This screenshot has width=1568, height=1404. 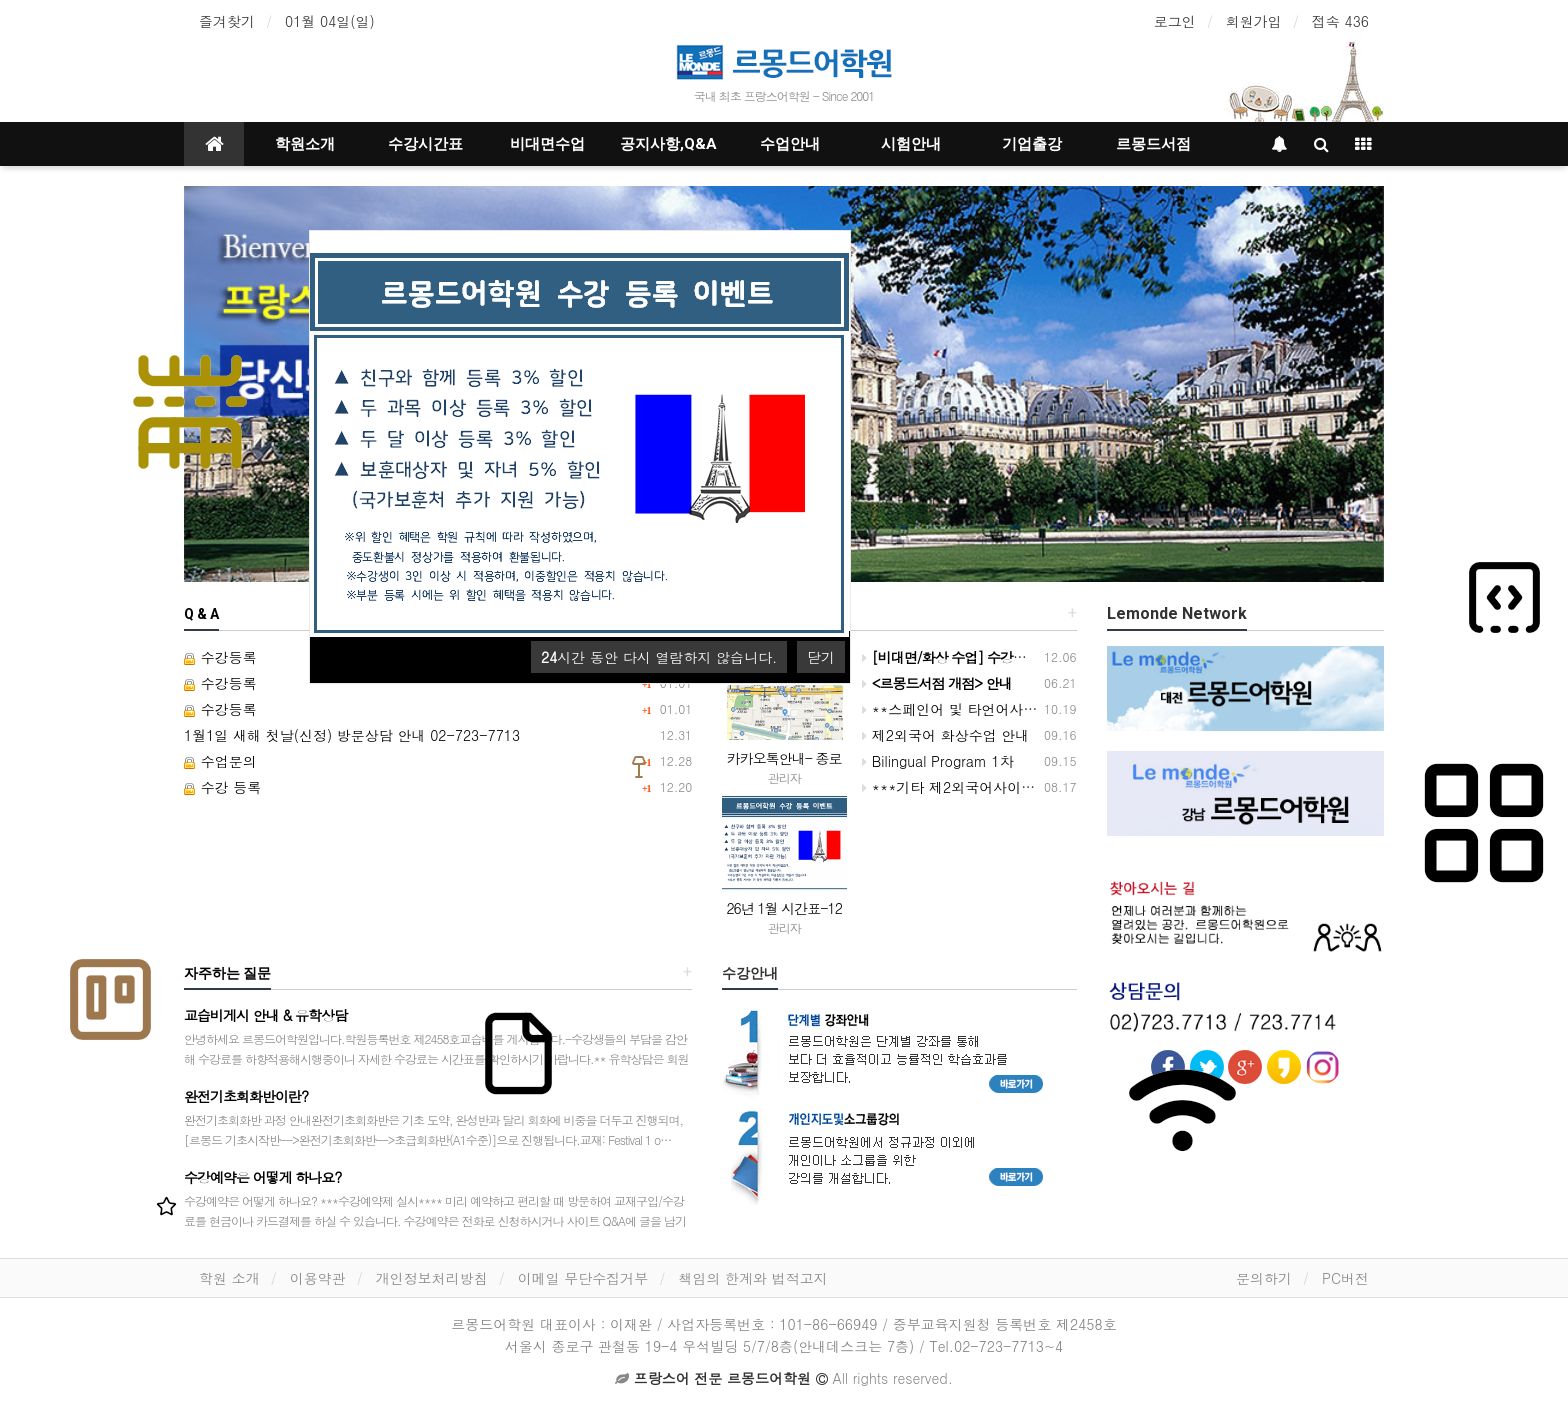 What do you see at coordinates (110, 999) in the screenshot?
I see `open trello app` at bounding box center [110, 999].